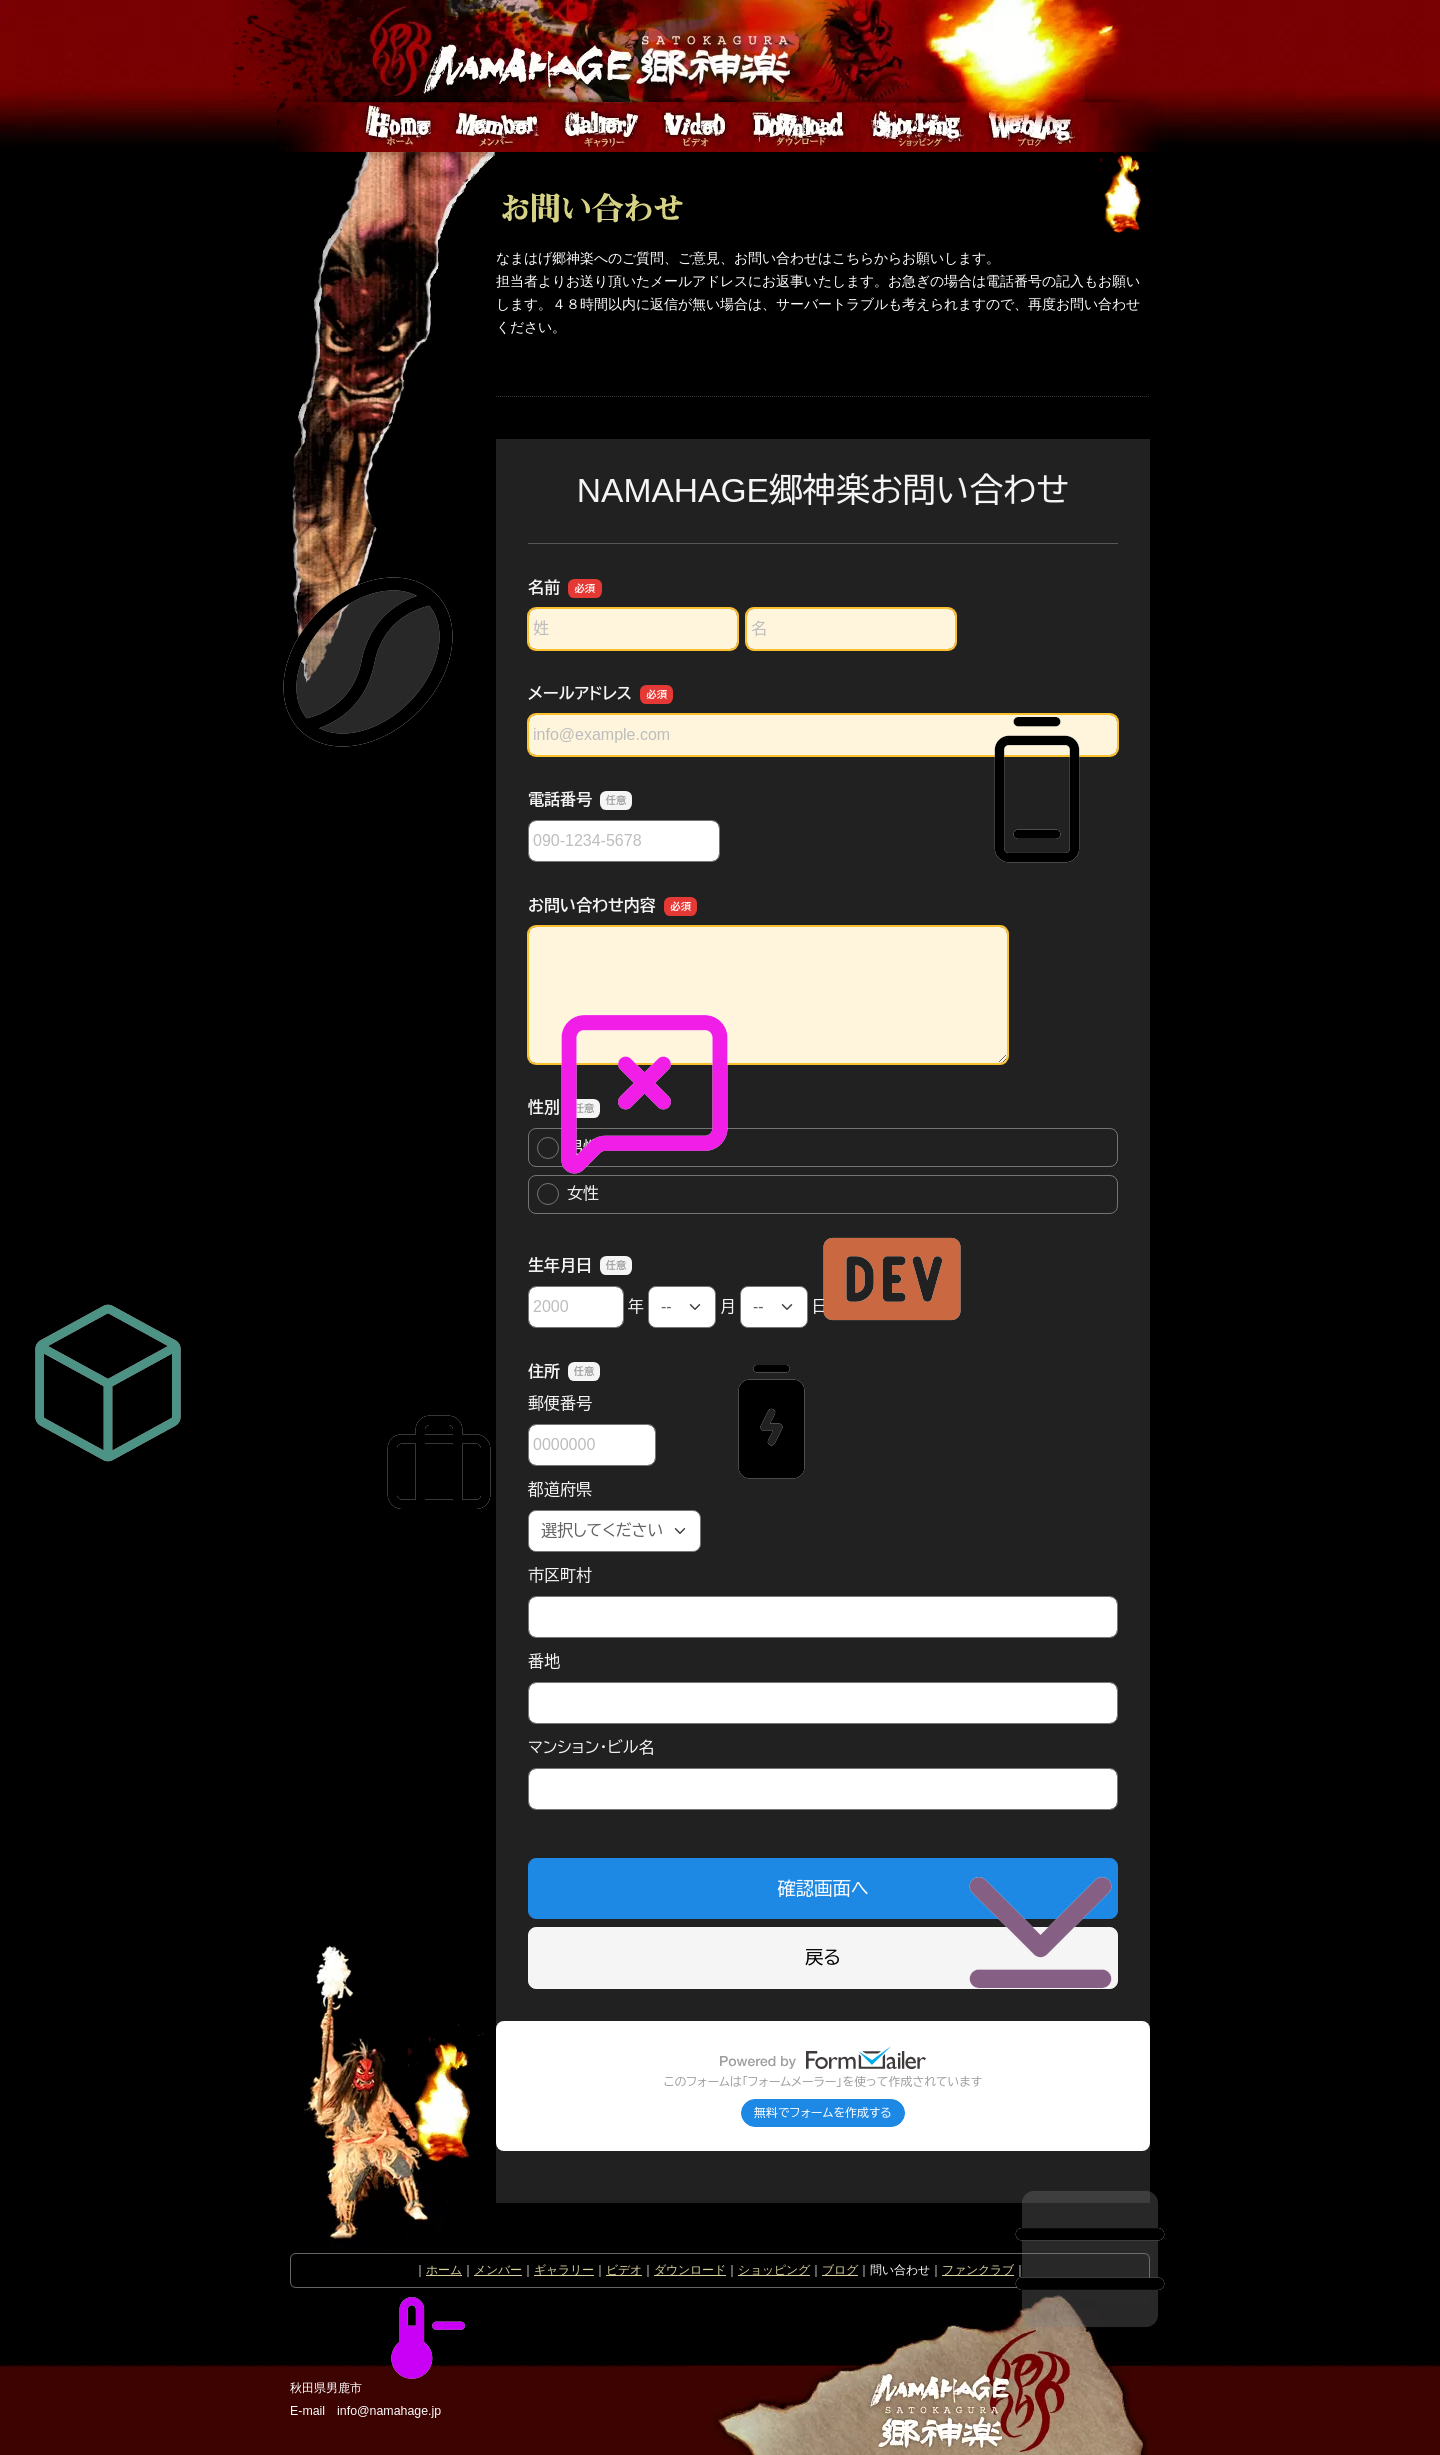 The image size is (1440, 2455). I want to click on view 3D model or object, so click(108, 1383).